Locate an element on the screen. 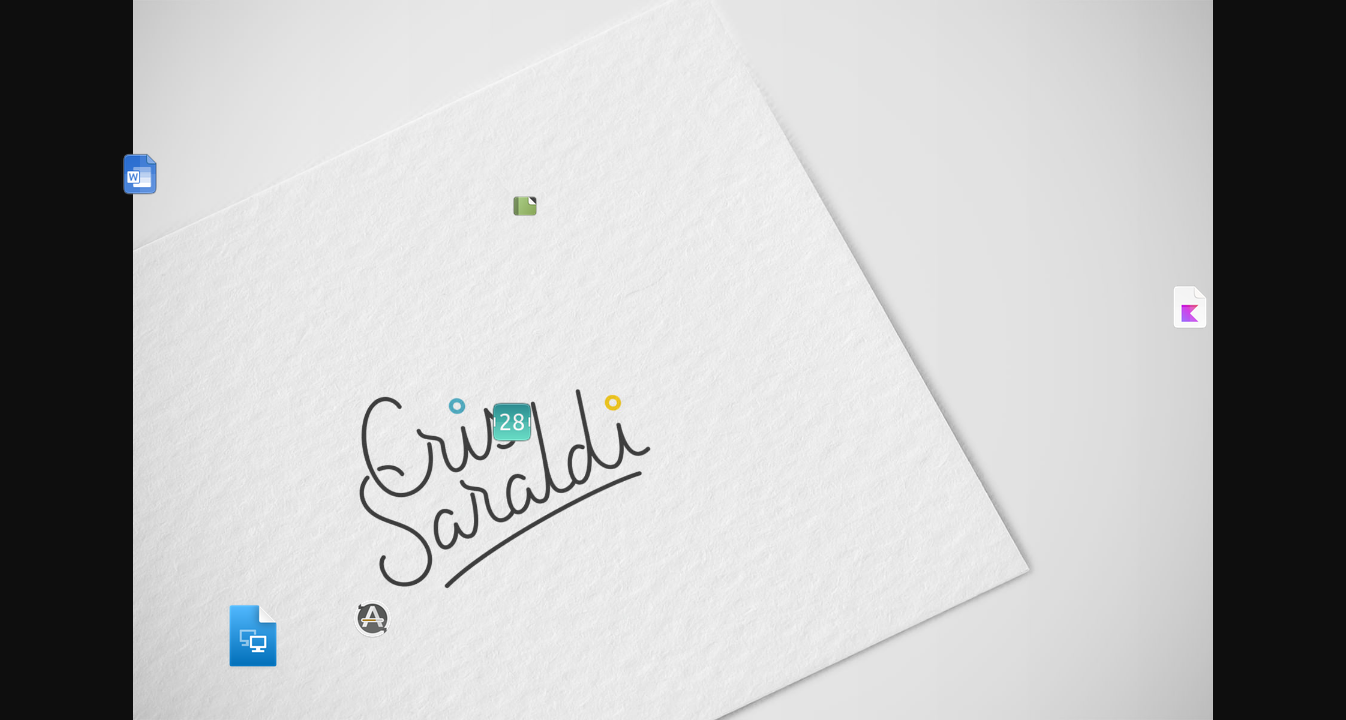 The image size is (1346, 720). open a remote desktop connection file is located at coordinates (253, 637).